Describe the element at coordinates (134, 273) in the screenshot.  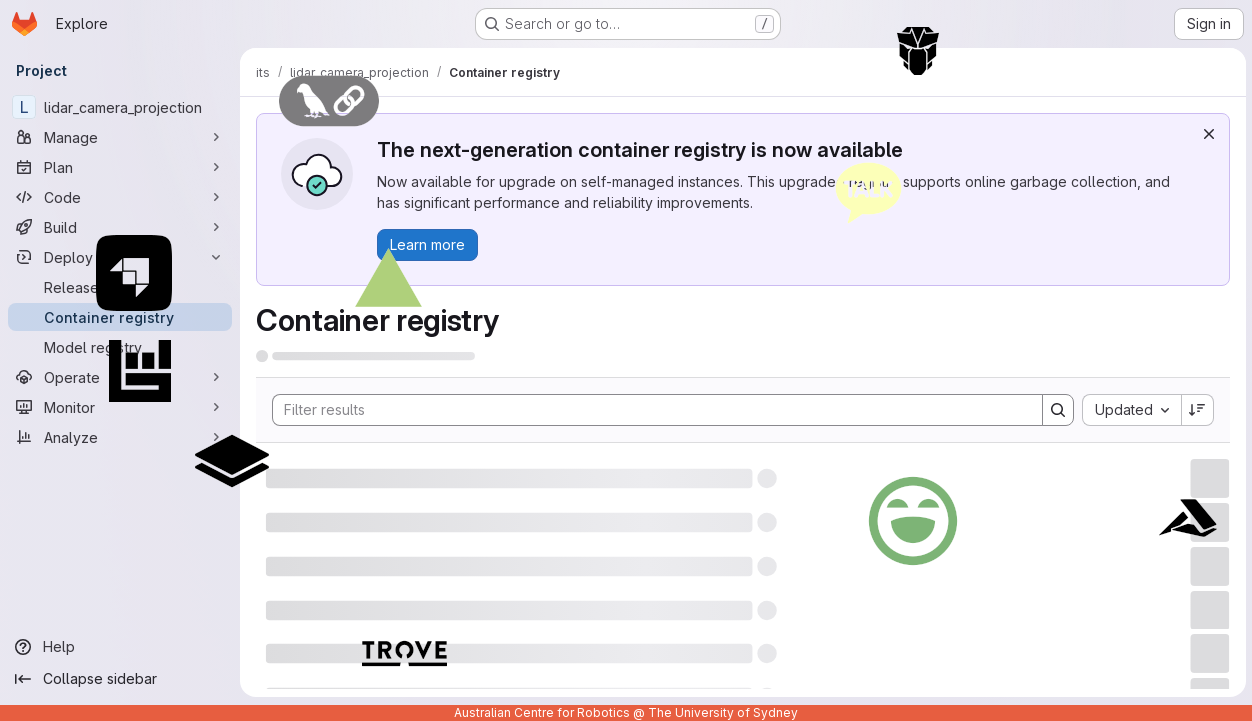
I see `open strapi CMS dashboard` at that location.